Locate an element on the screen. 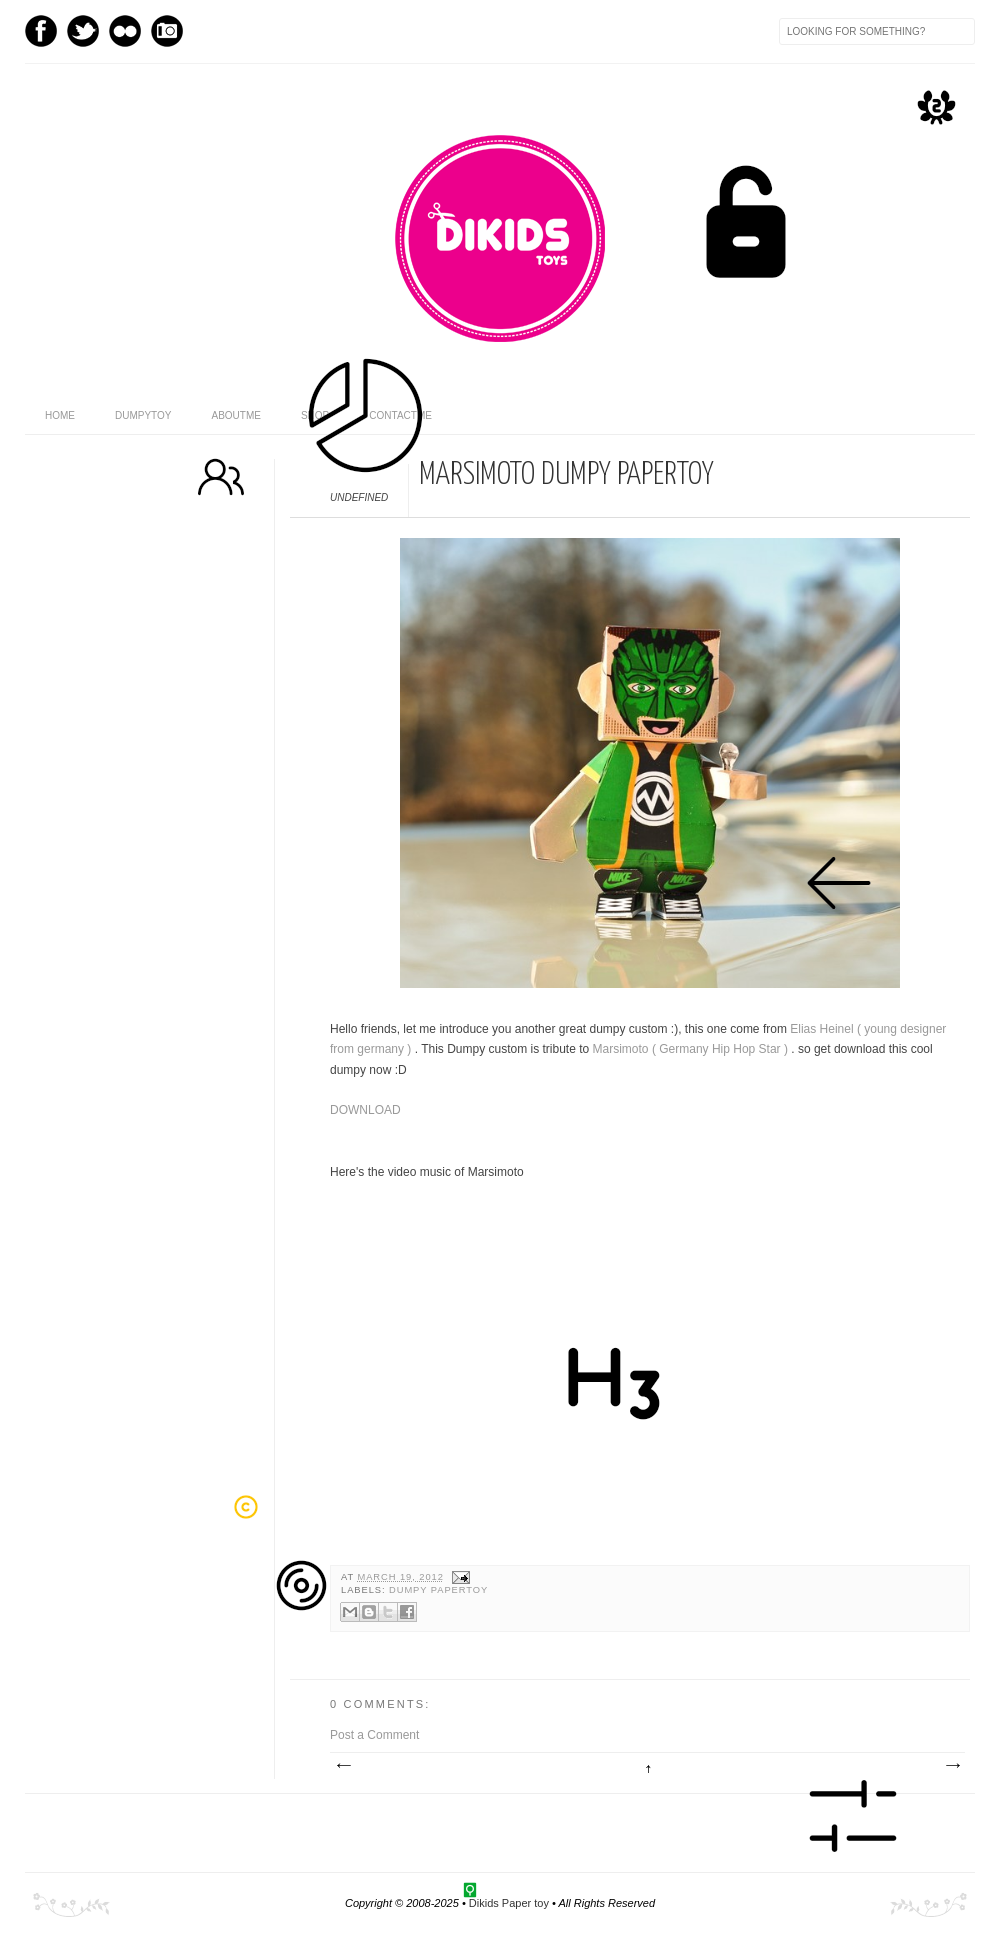 The height and width of the screenshot is (1933, 1000). view team members or collaborators is located at coordinates (221, 477).